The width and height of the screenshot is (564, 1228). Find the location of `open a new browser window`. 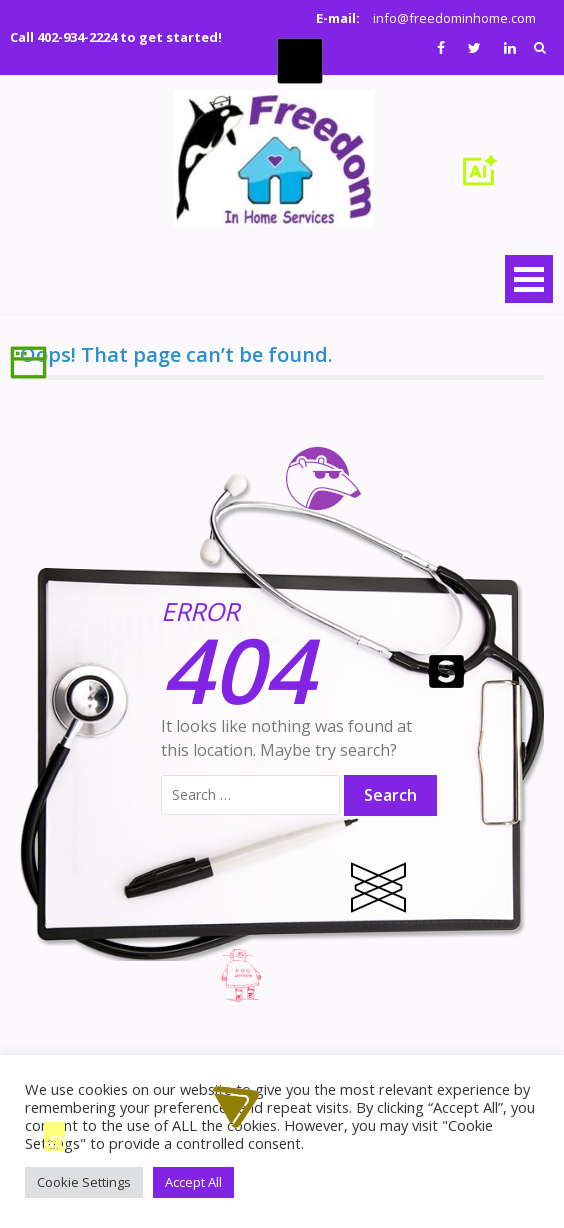

open a new browser window is located at coordinates (28, 362).